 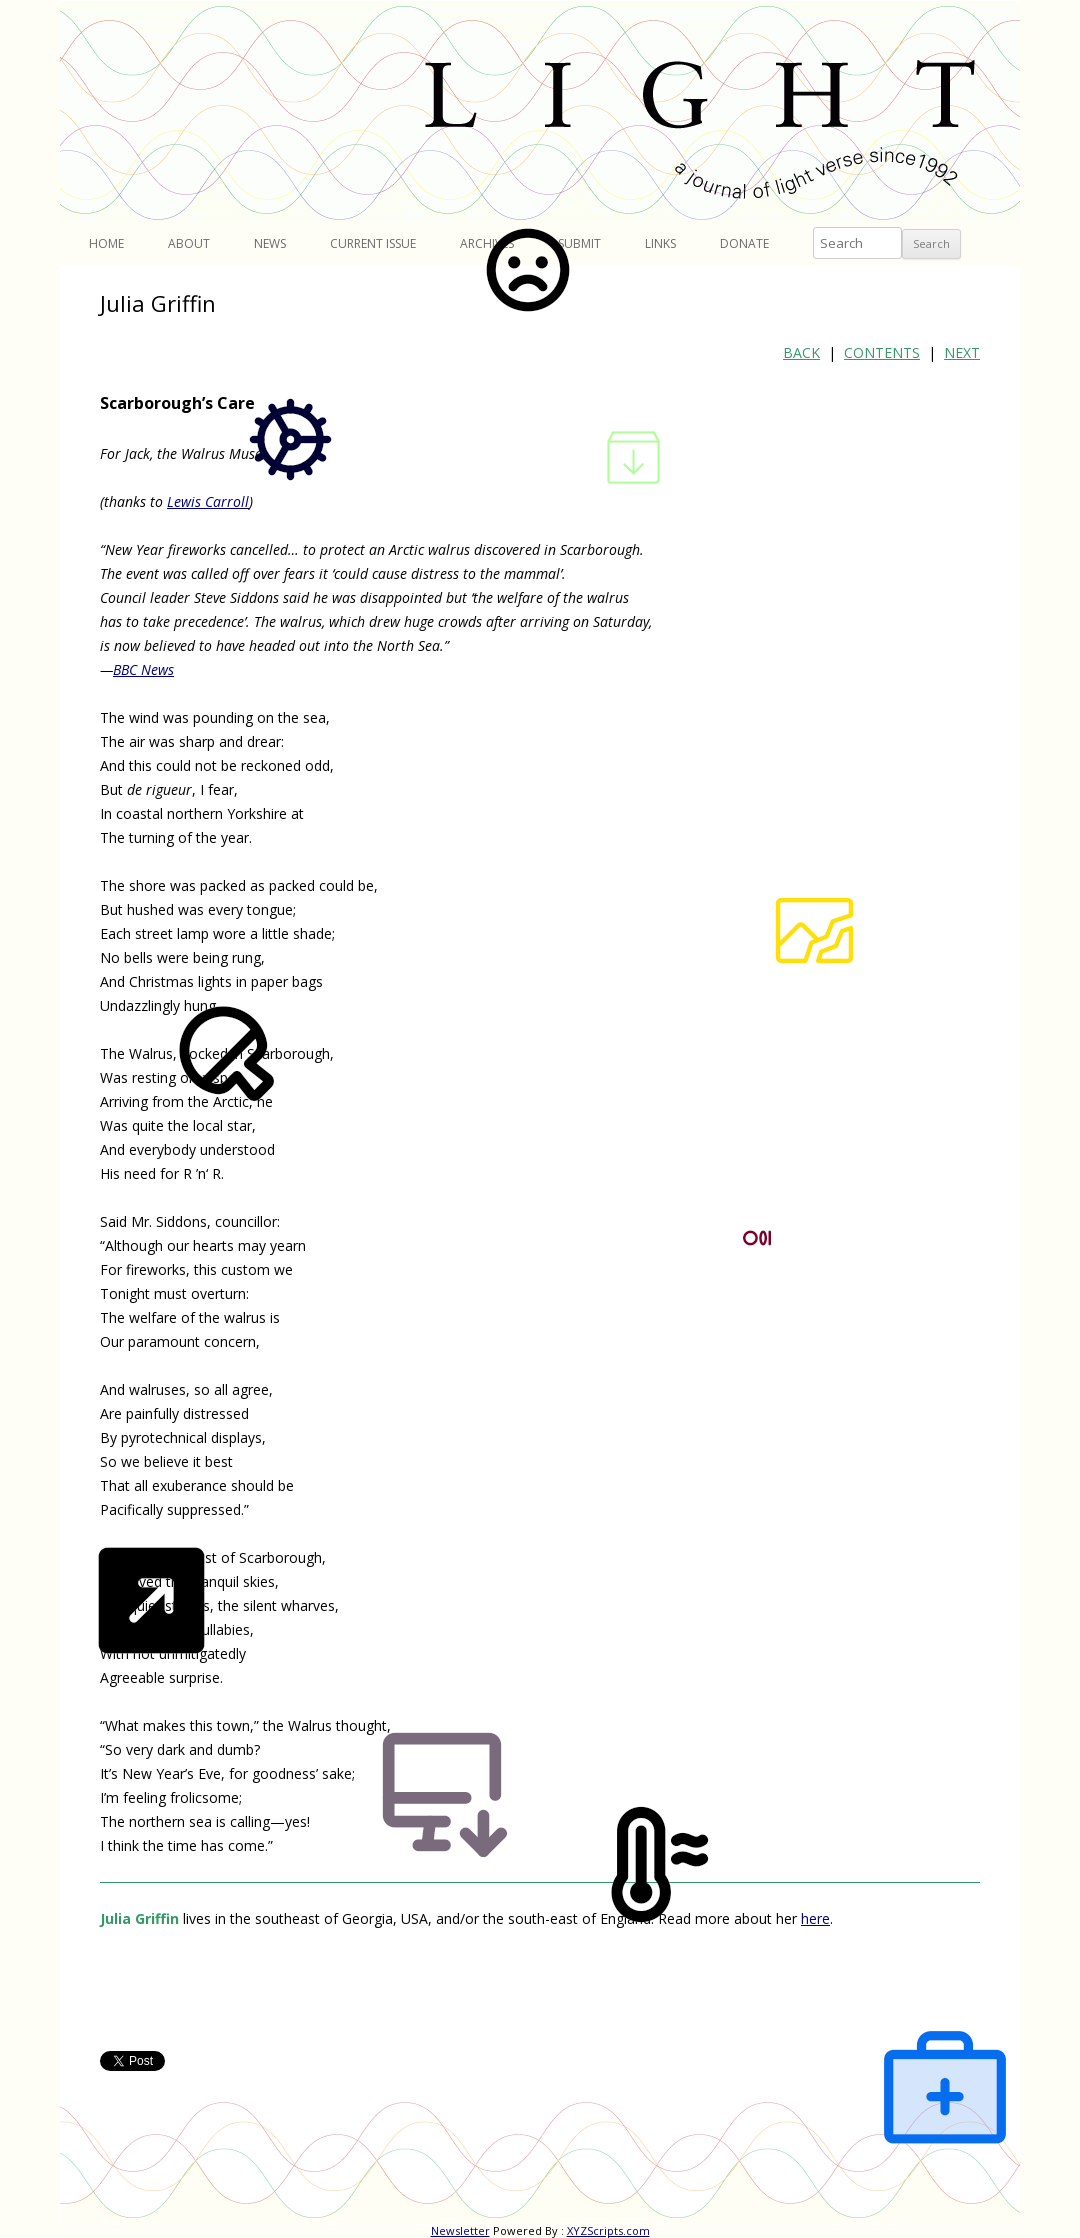 What do you see at coordinates (225, 1052) in the screenshot?
I see `access ping pong or table tennis game` at bounding box center [225, 1052].